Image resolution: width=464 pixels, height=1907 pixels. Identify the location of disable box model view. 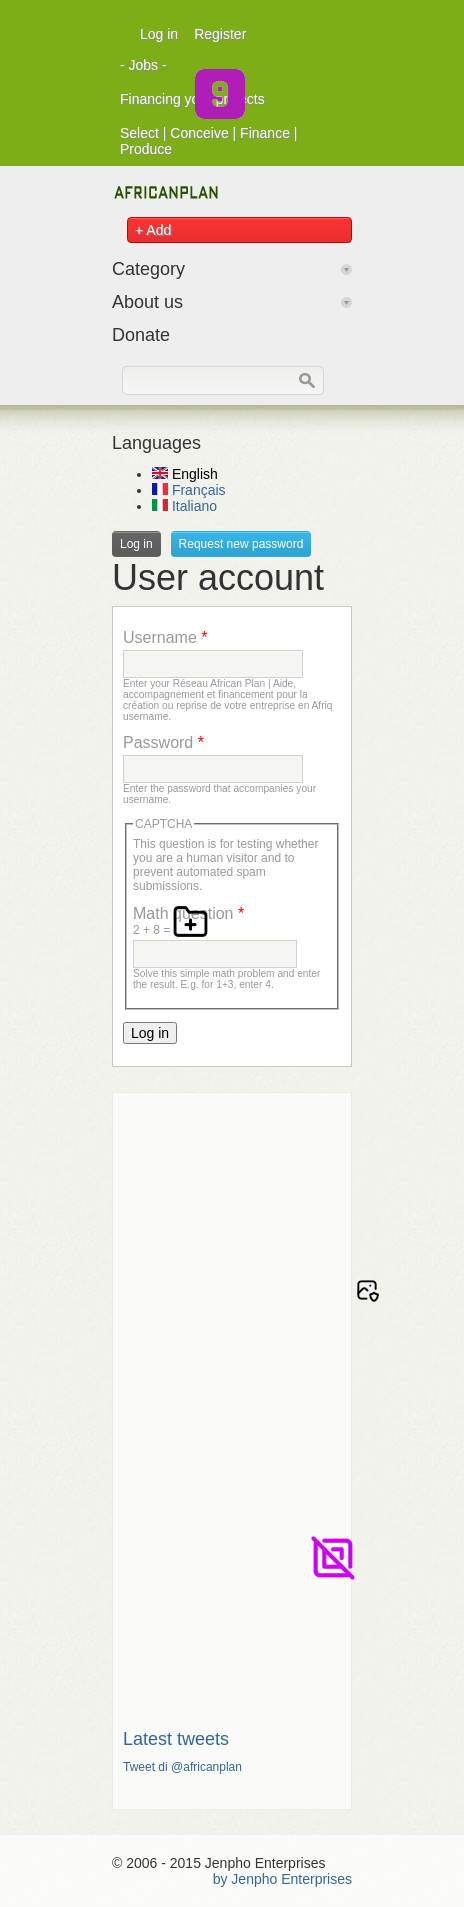
(333, 1558).